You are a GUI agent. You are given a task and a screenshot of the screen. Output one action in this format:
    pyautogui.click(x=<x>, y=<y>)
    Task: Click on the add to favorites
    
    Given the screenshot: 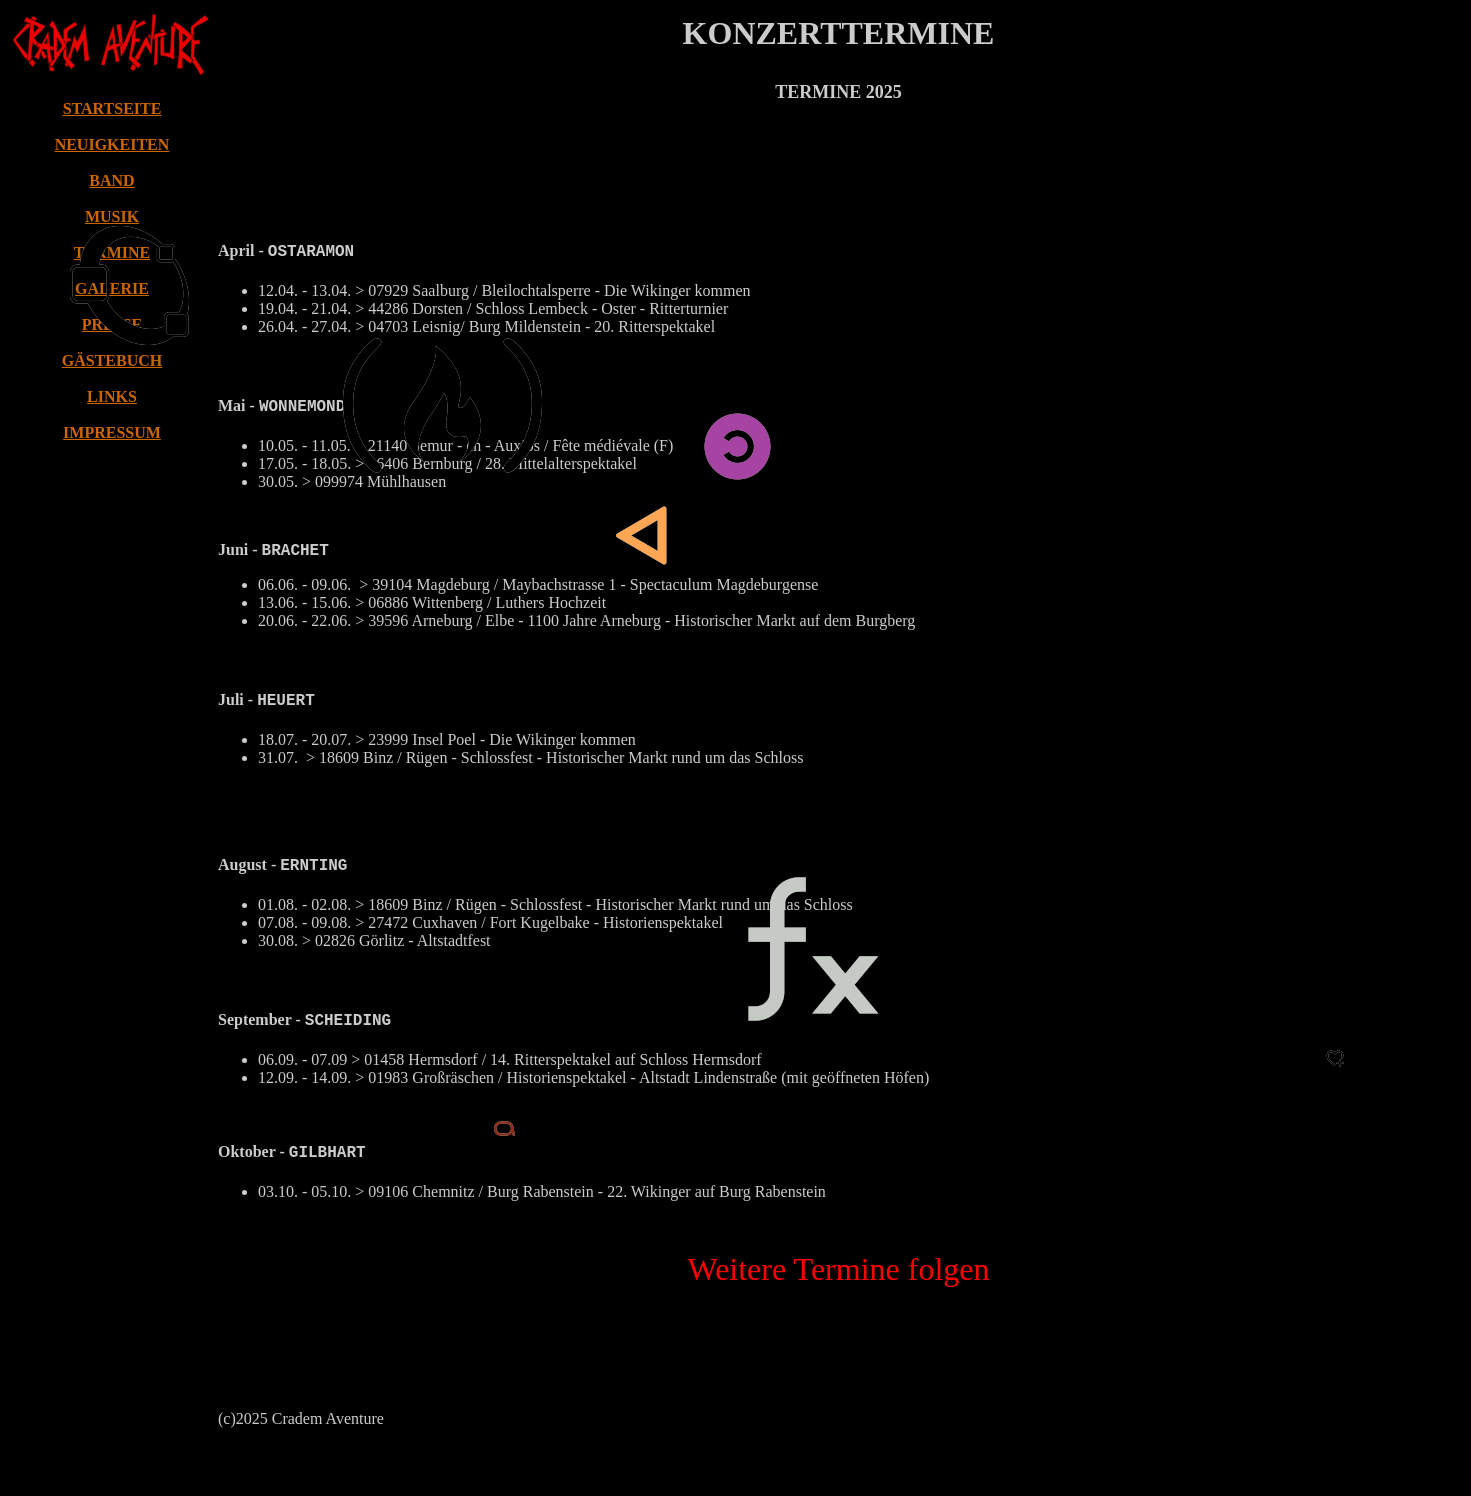 What is the action you would take?
    pyautogui.click(x=1335, y=1058)
    